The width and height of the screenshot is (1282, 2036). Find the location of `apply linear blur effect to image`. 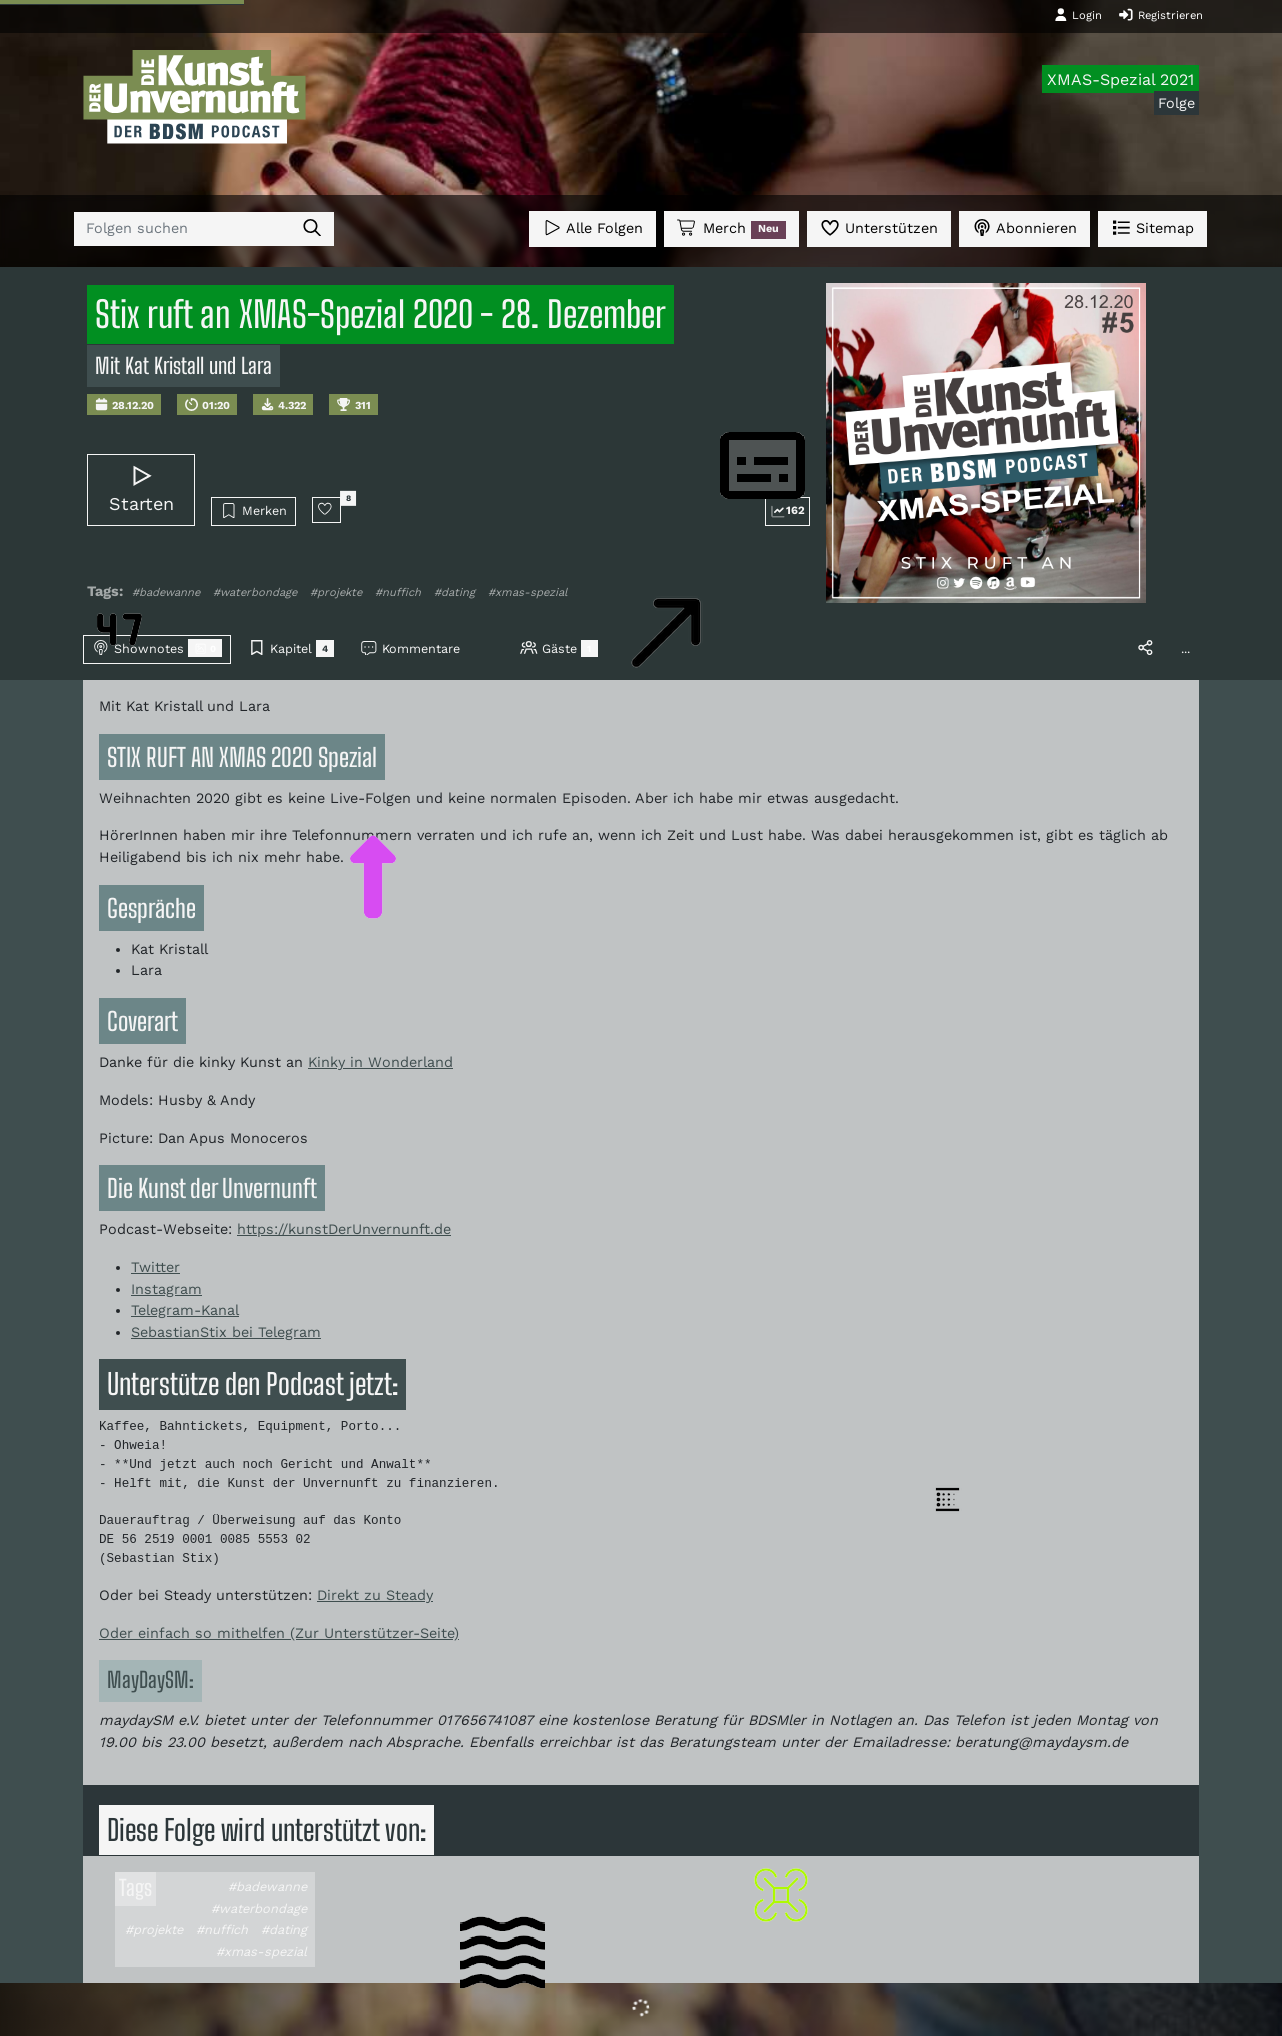

apply linear blur effect to image is located at coordinates (947, 1499).